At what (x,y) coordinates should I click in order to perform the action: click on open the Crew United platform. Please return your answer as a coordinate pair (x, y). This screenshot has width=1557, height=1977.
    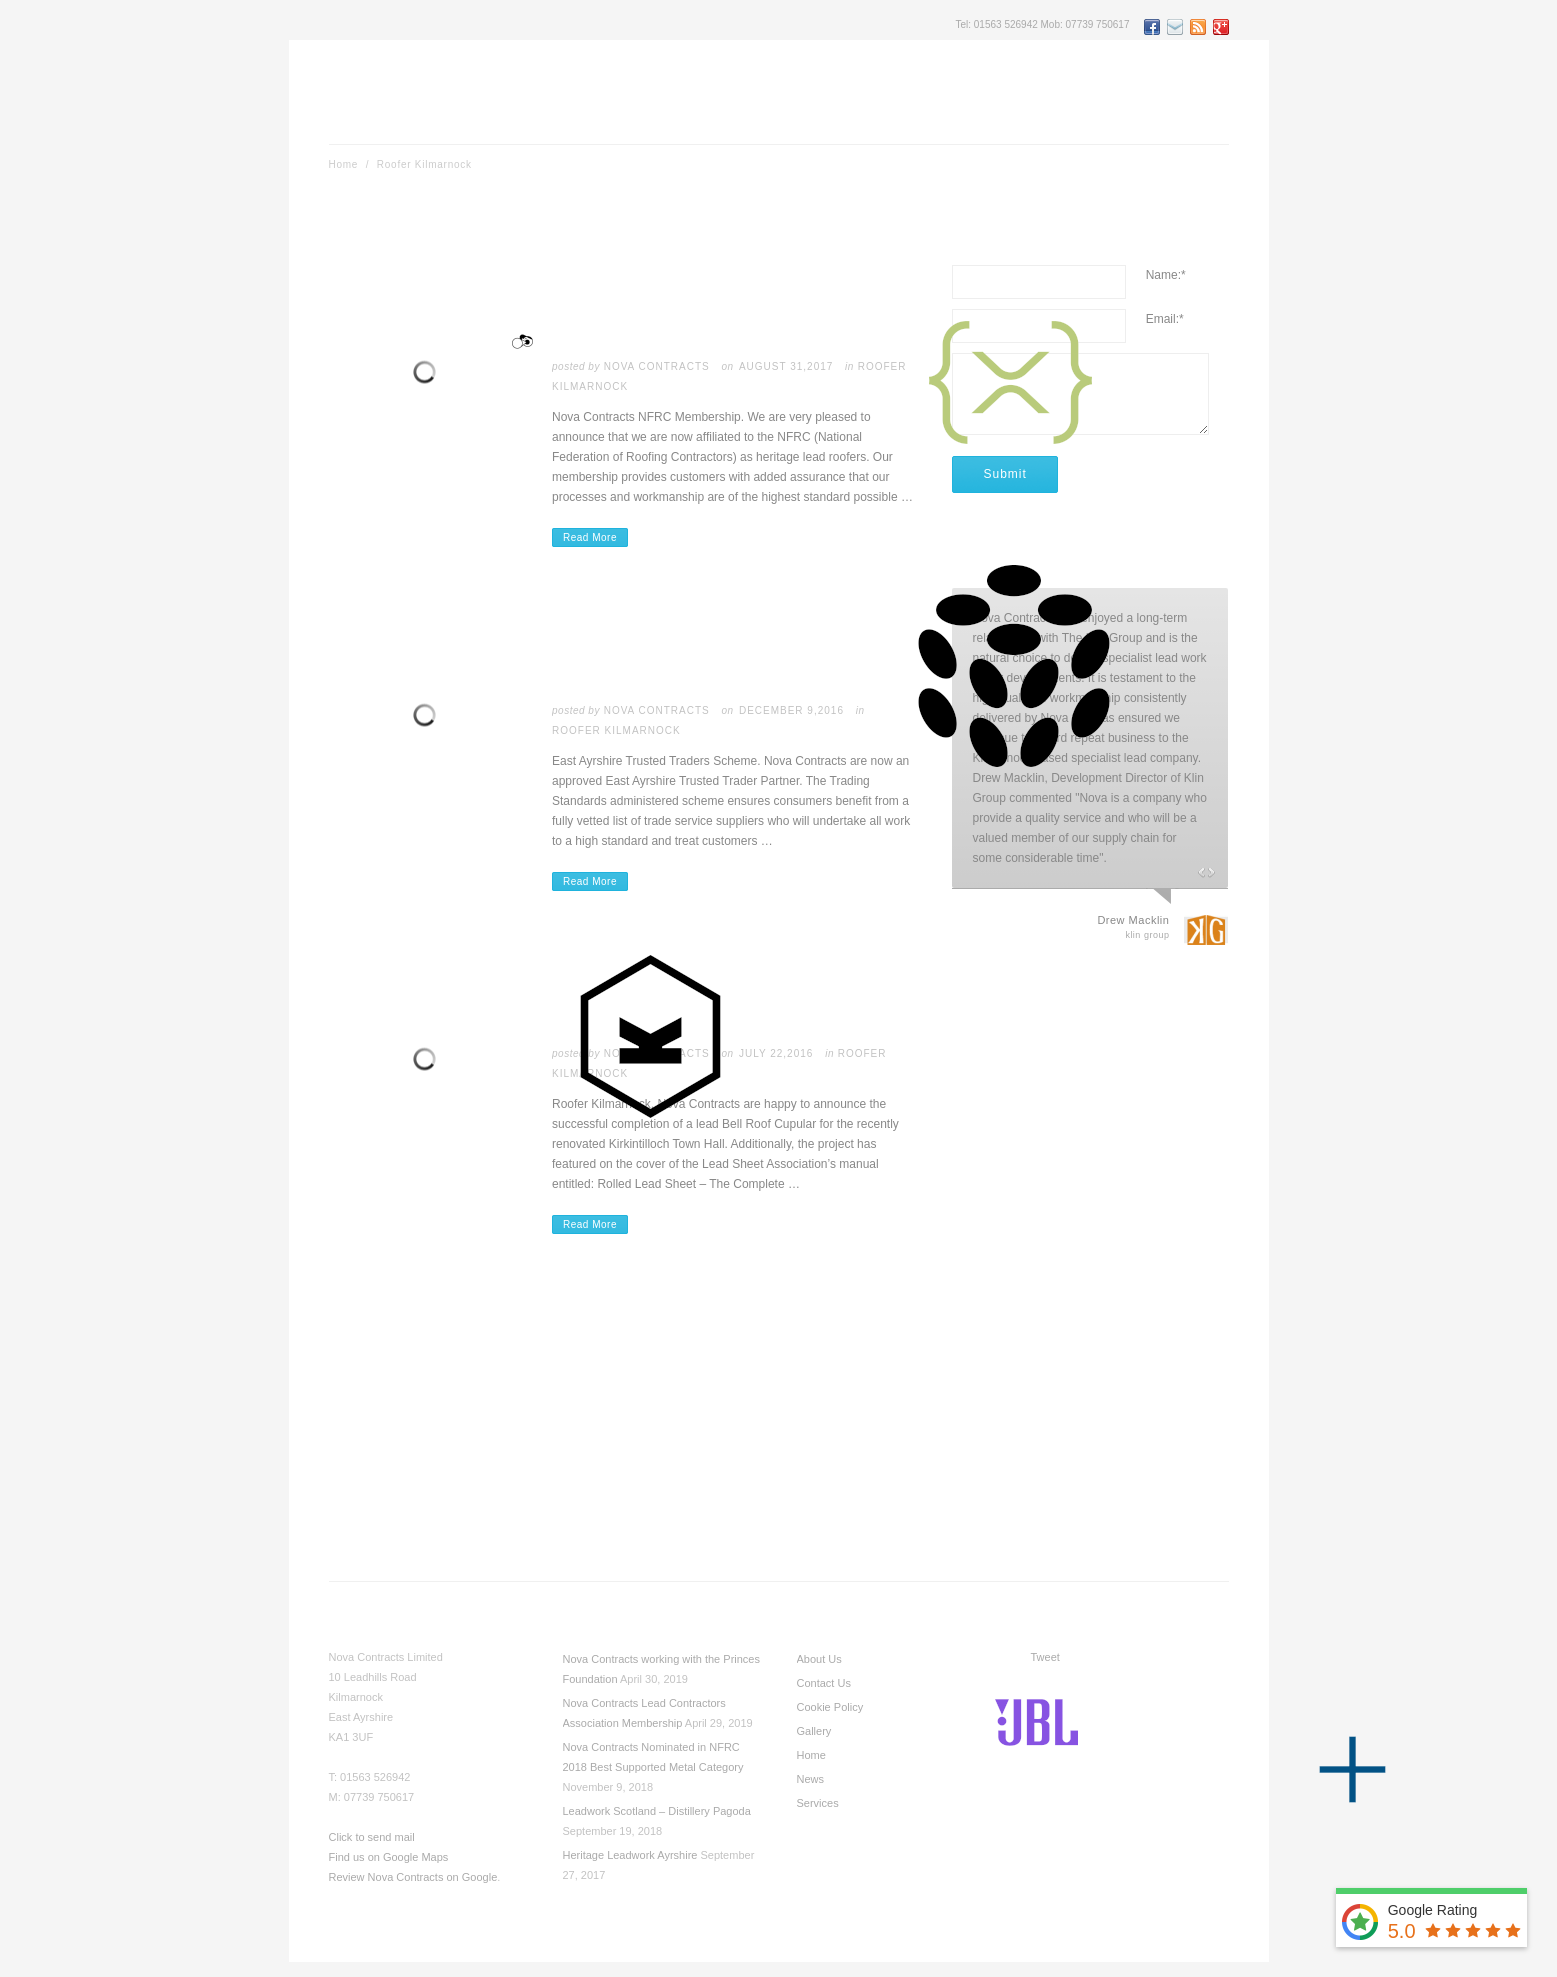
    Looking at the image, I should click on (522, 341).